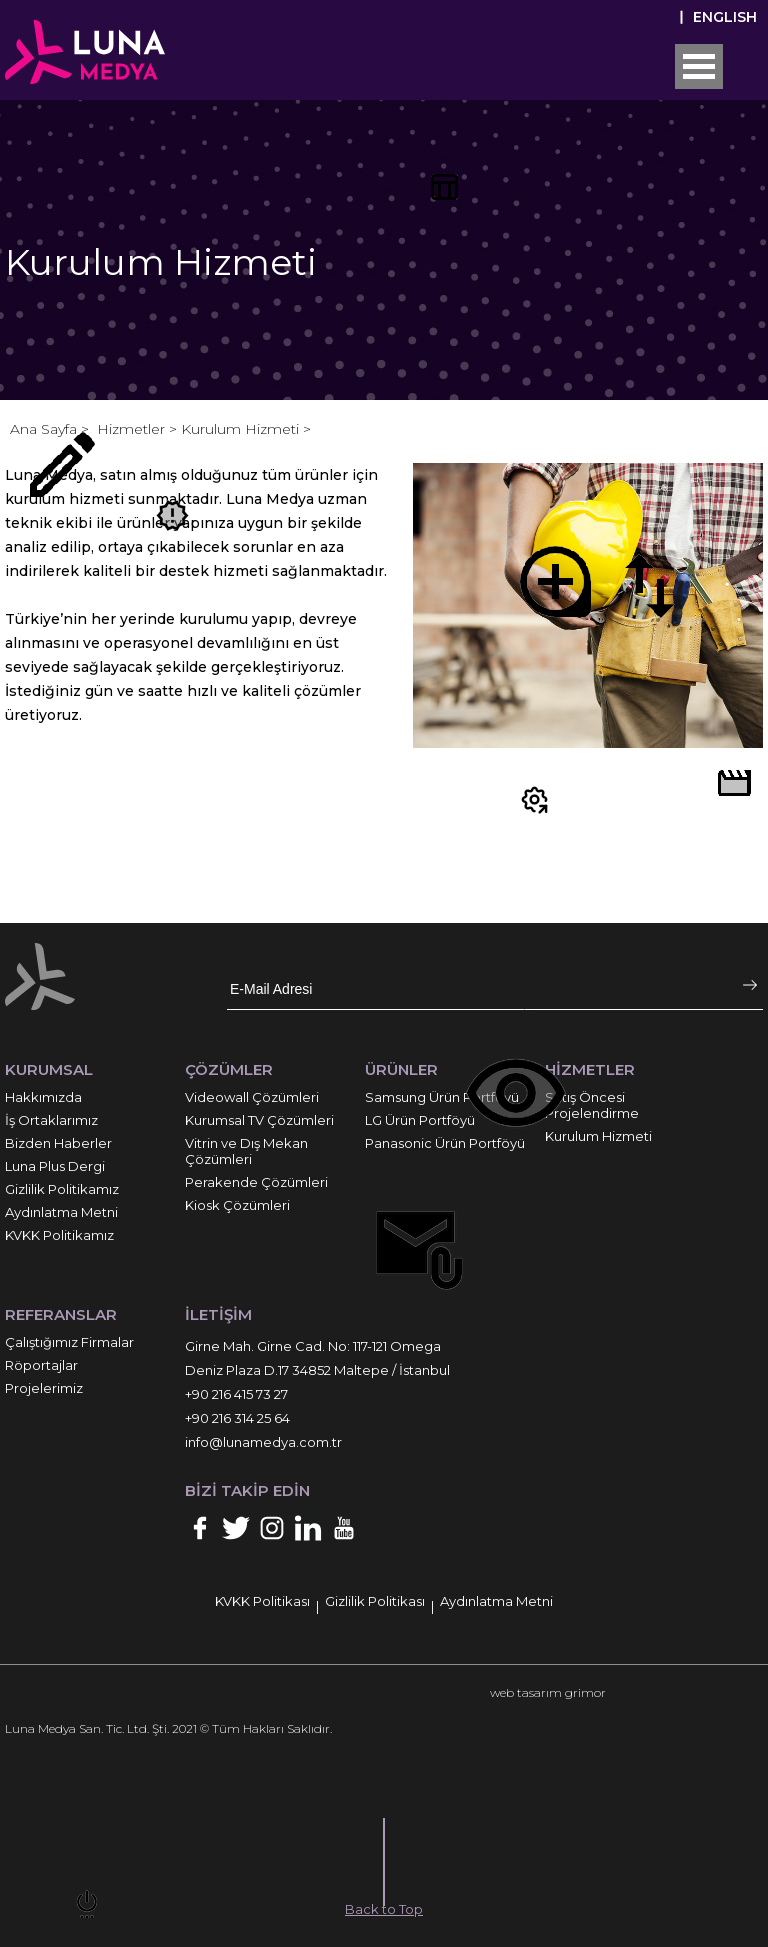 This screenshot has width=768, height=1947. What do you see at coordinates (62, 464) in the screenshot?
I see `edit this item` at bounding box center [62, 464].